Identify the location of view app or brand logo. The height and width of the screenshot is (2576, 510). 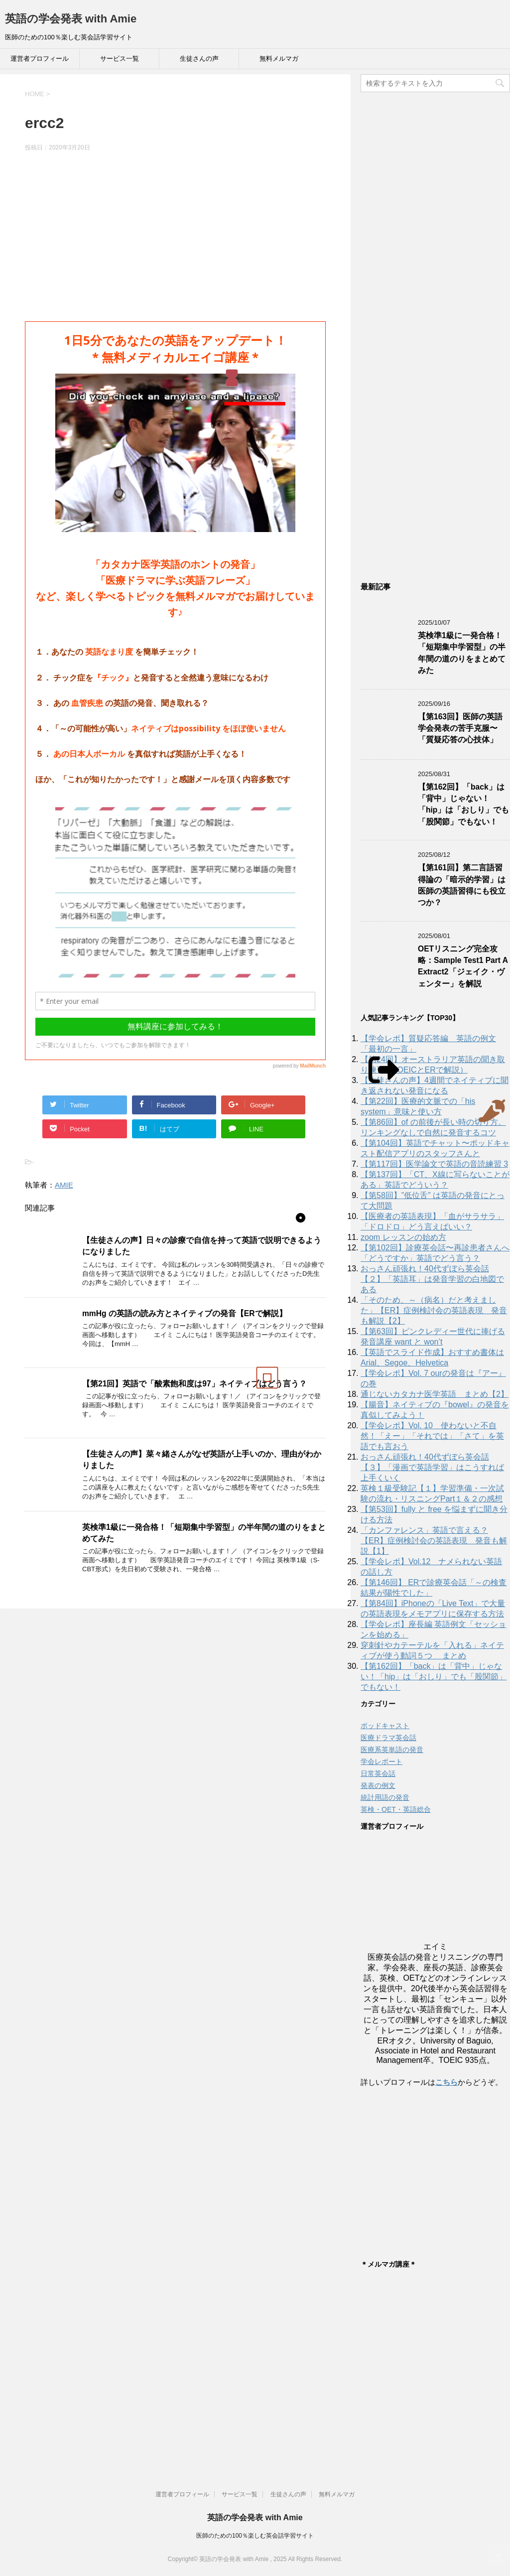
(267, 1377).